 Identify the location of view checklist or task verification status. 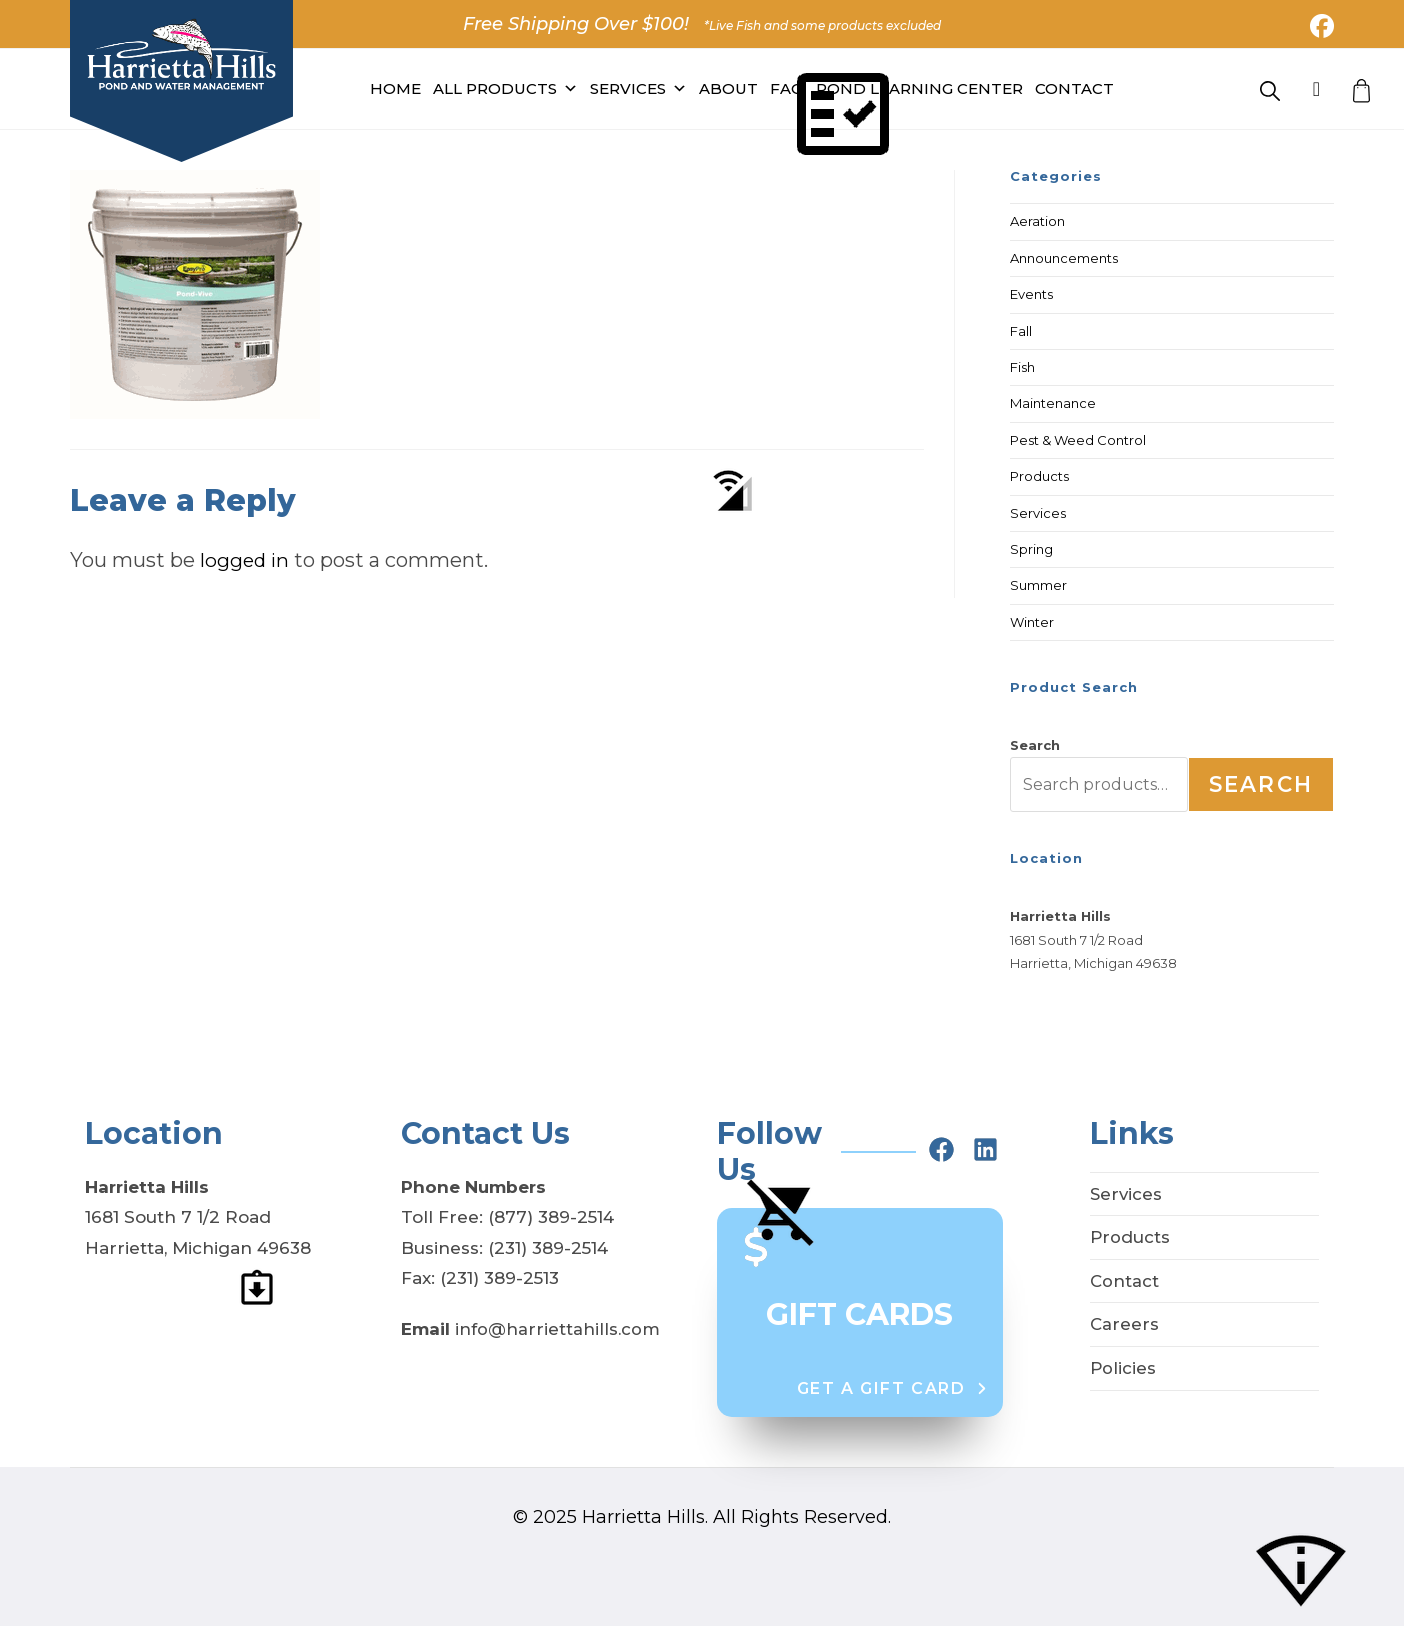
(843, 114).